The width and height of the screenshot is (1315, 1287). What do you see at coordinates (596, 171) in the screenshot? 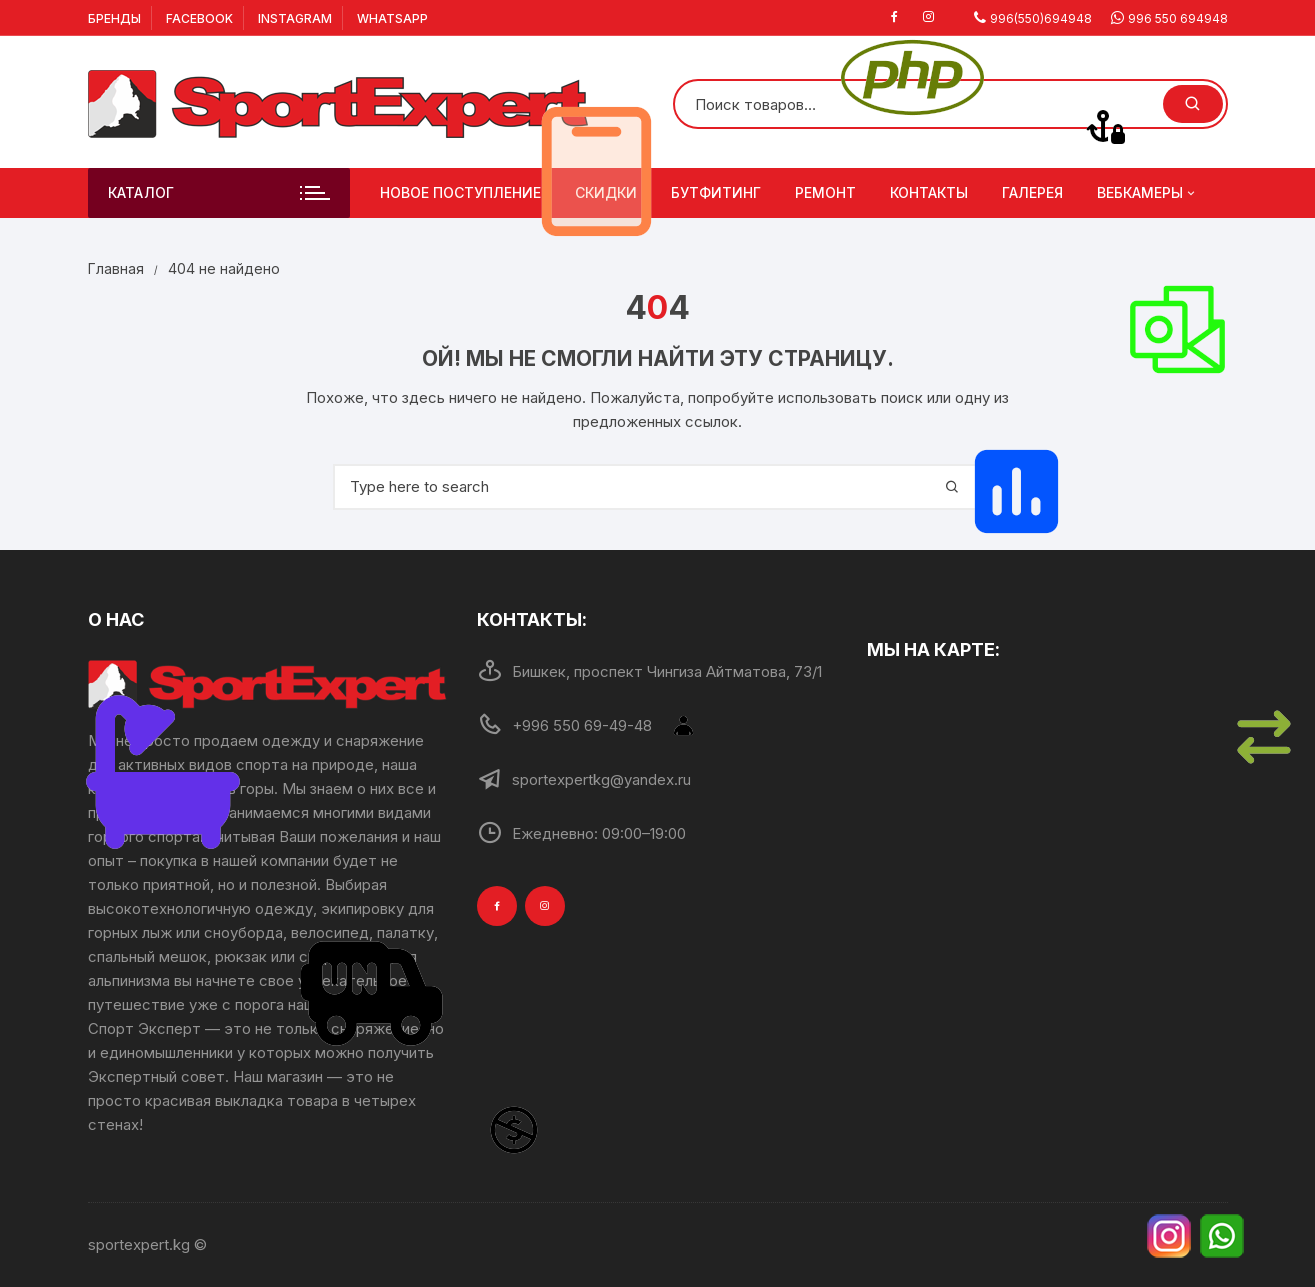
I see `tablet device with speaker` at bounding box center [596, 171].